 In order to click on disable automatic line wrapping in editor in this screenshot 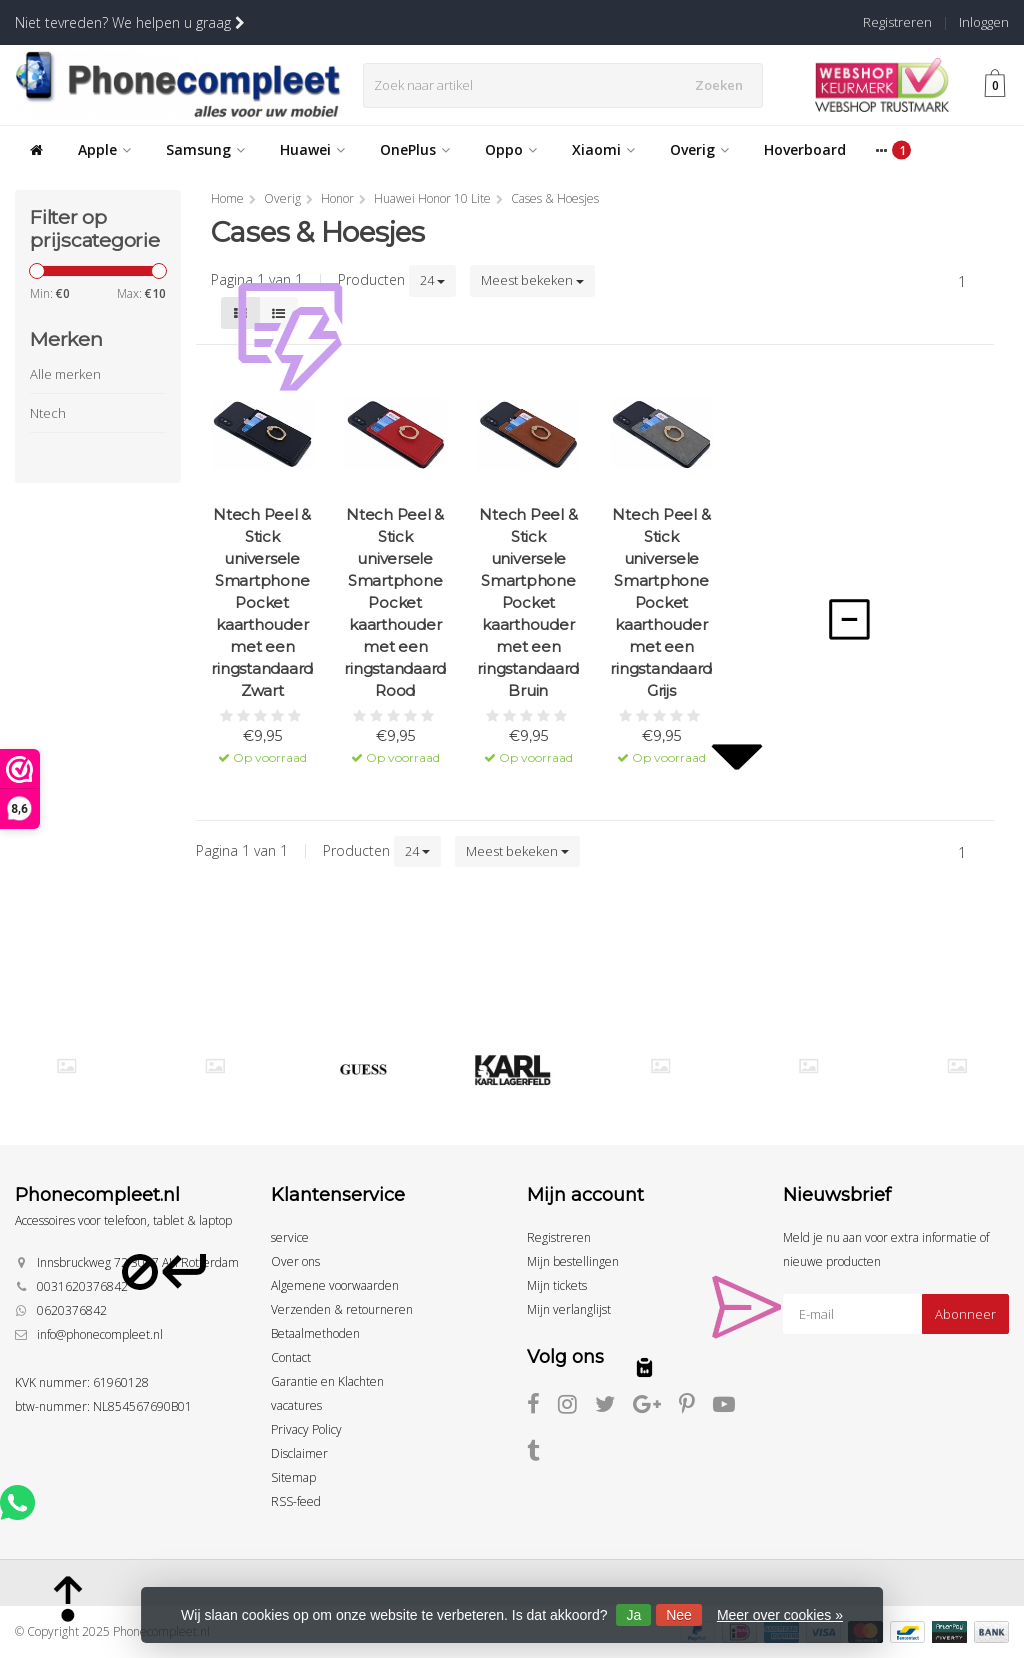, I will do `click(164, 1272)`.